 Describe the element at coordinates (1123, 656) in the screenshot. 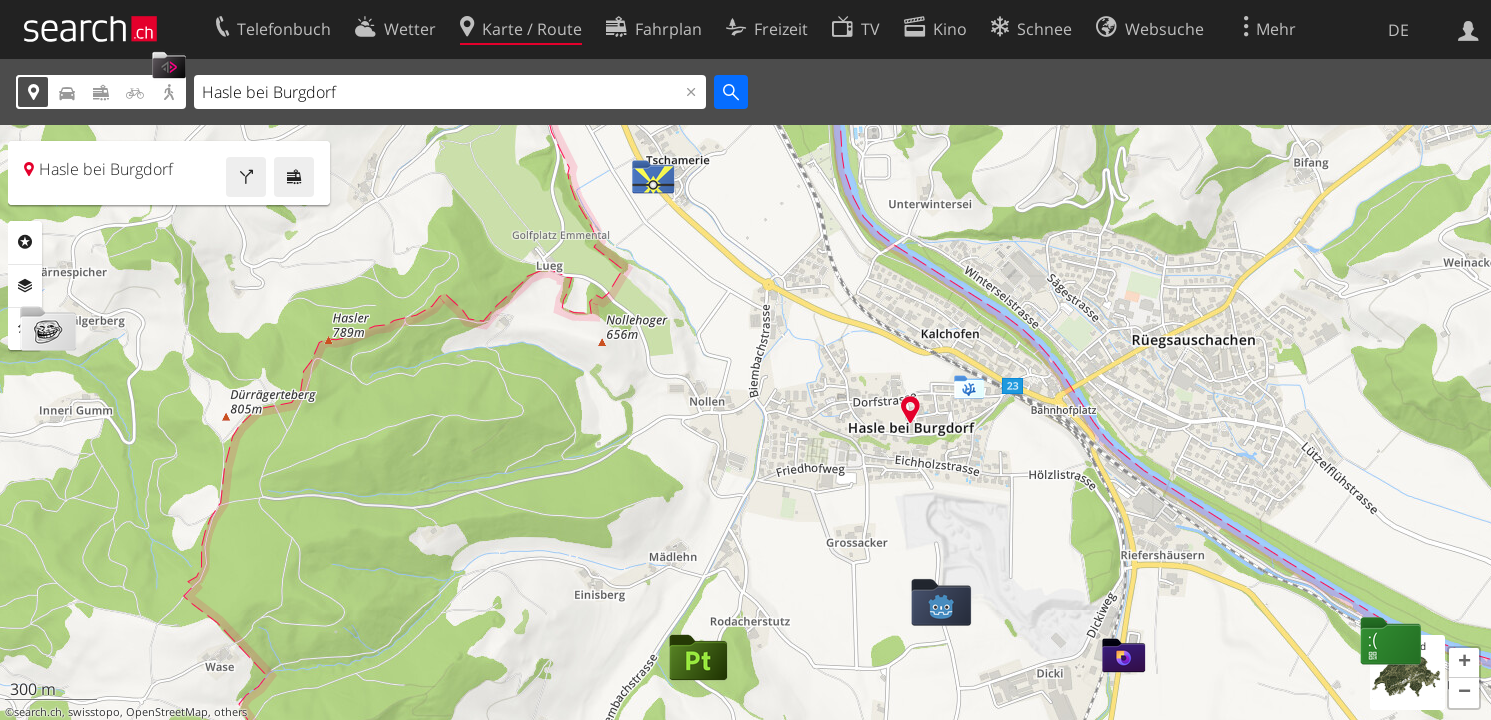

I see `open wondershare pixstudio project folder` at that location.